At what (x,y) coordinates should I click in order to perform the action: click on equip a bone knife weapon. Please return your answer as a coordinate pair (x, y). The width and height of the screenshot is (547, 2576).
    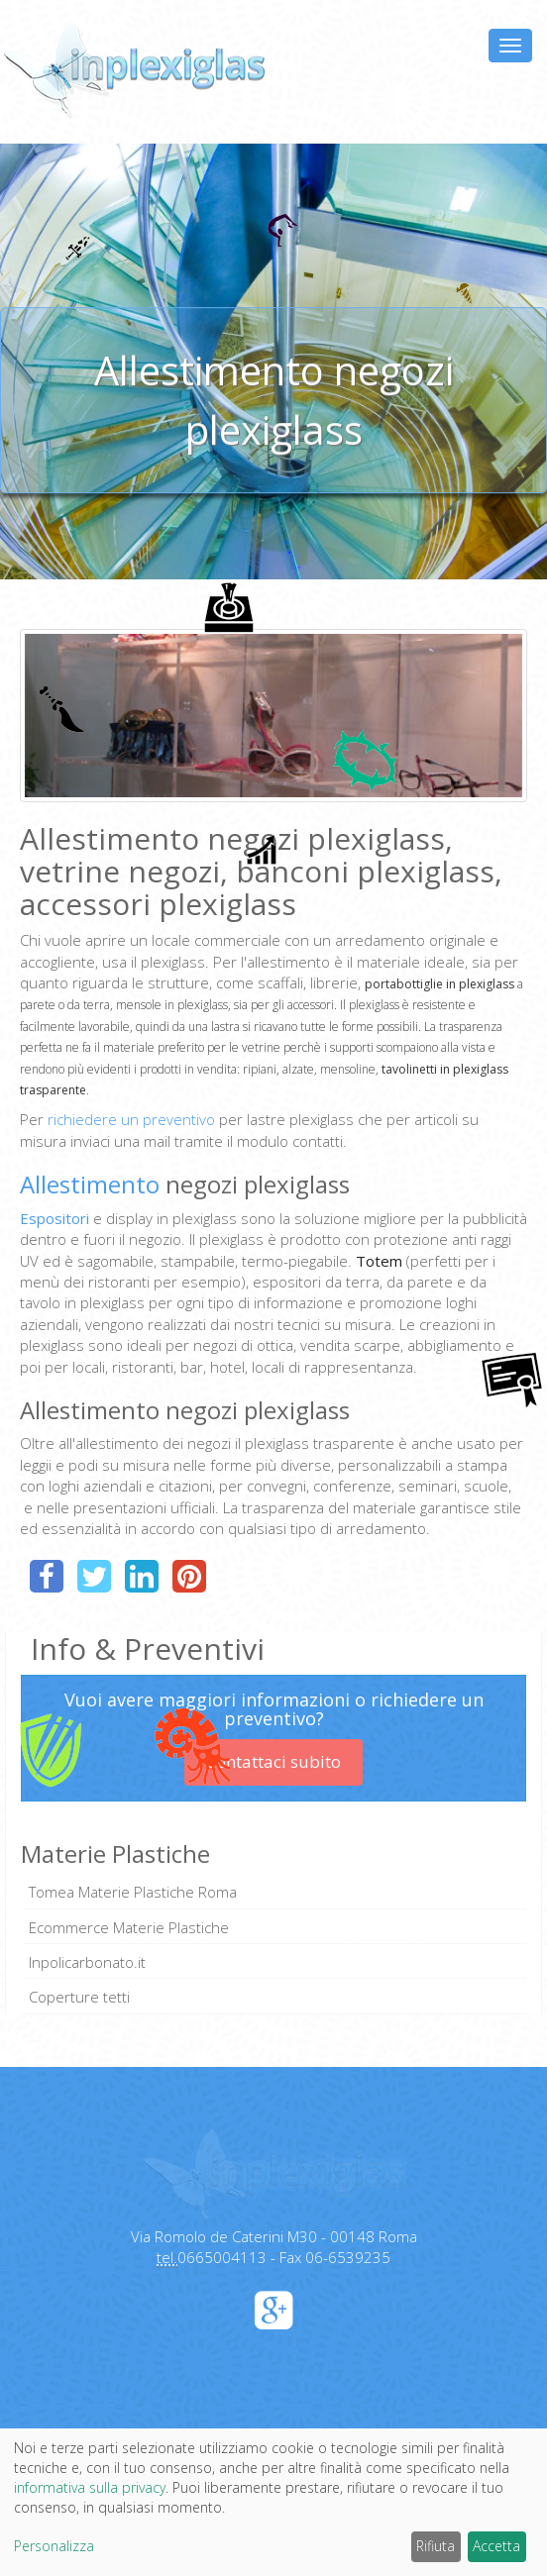
    Looking at the image, I should click on (62, 709).